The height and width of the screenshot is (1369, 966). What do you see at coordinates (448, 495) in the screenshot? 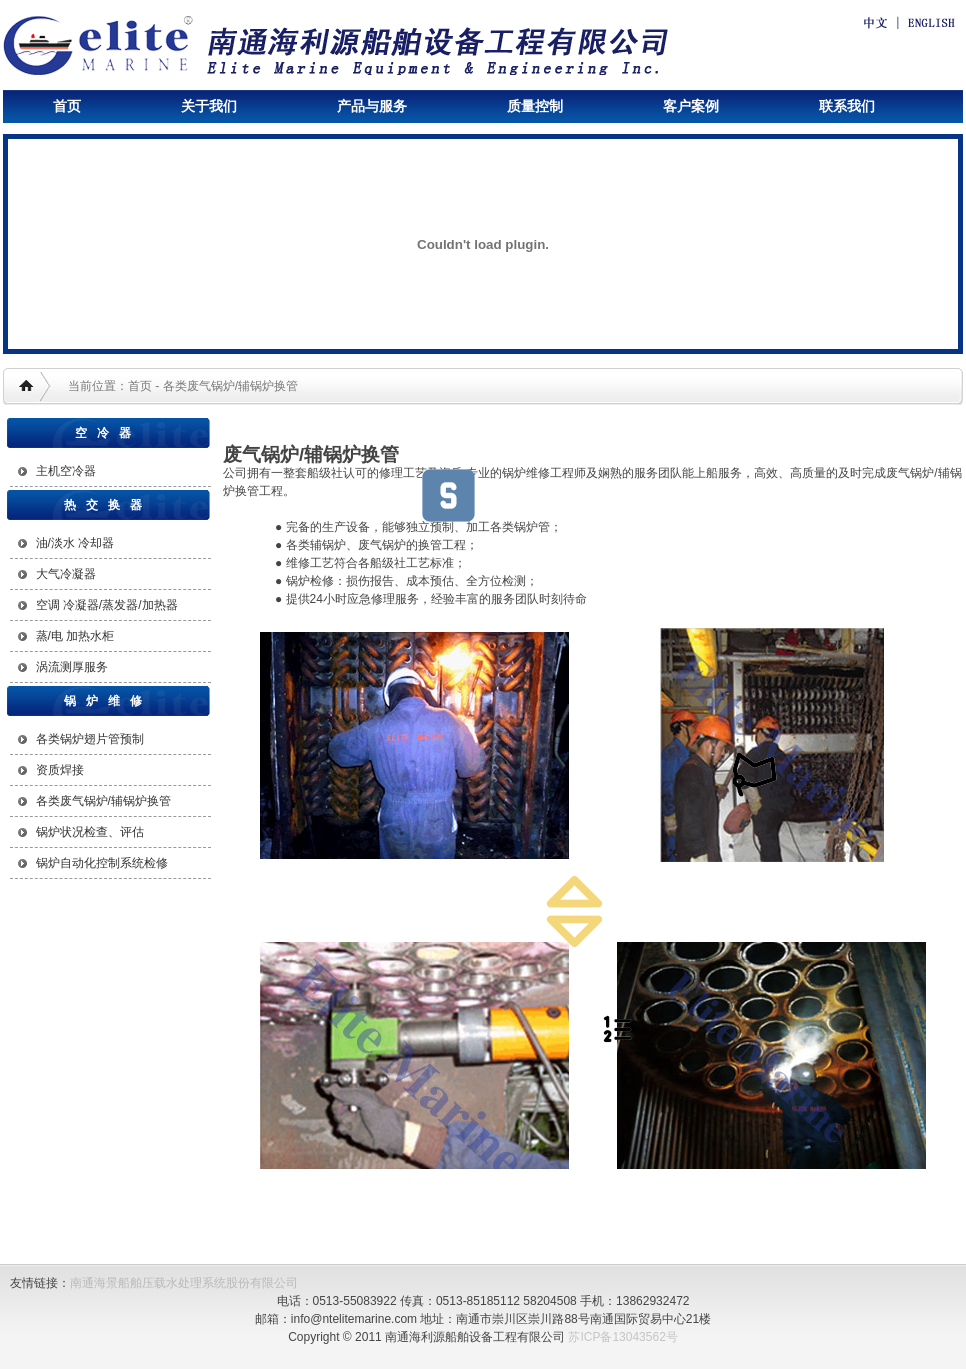
I see `indicates a section or item labeled "S"` at bounding box center [448, 495].